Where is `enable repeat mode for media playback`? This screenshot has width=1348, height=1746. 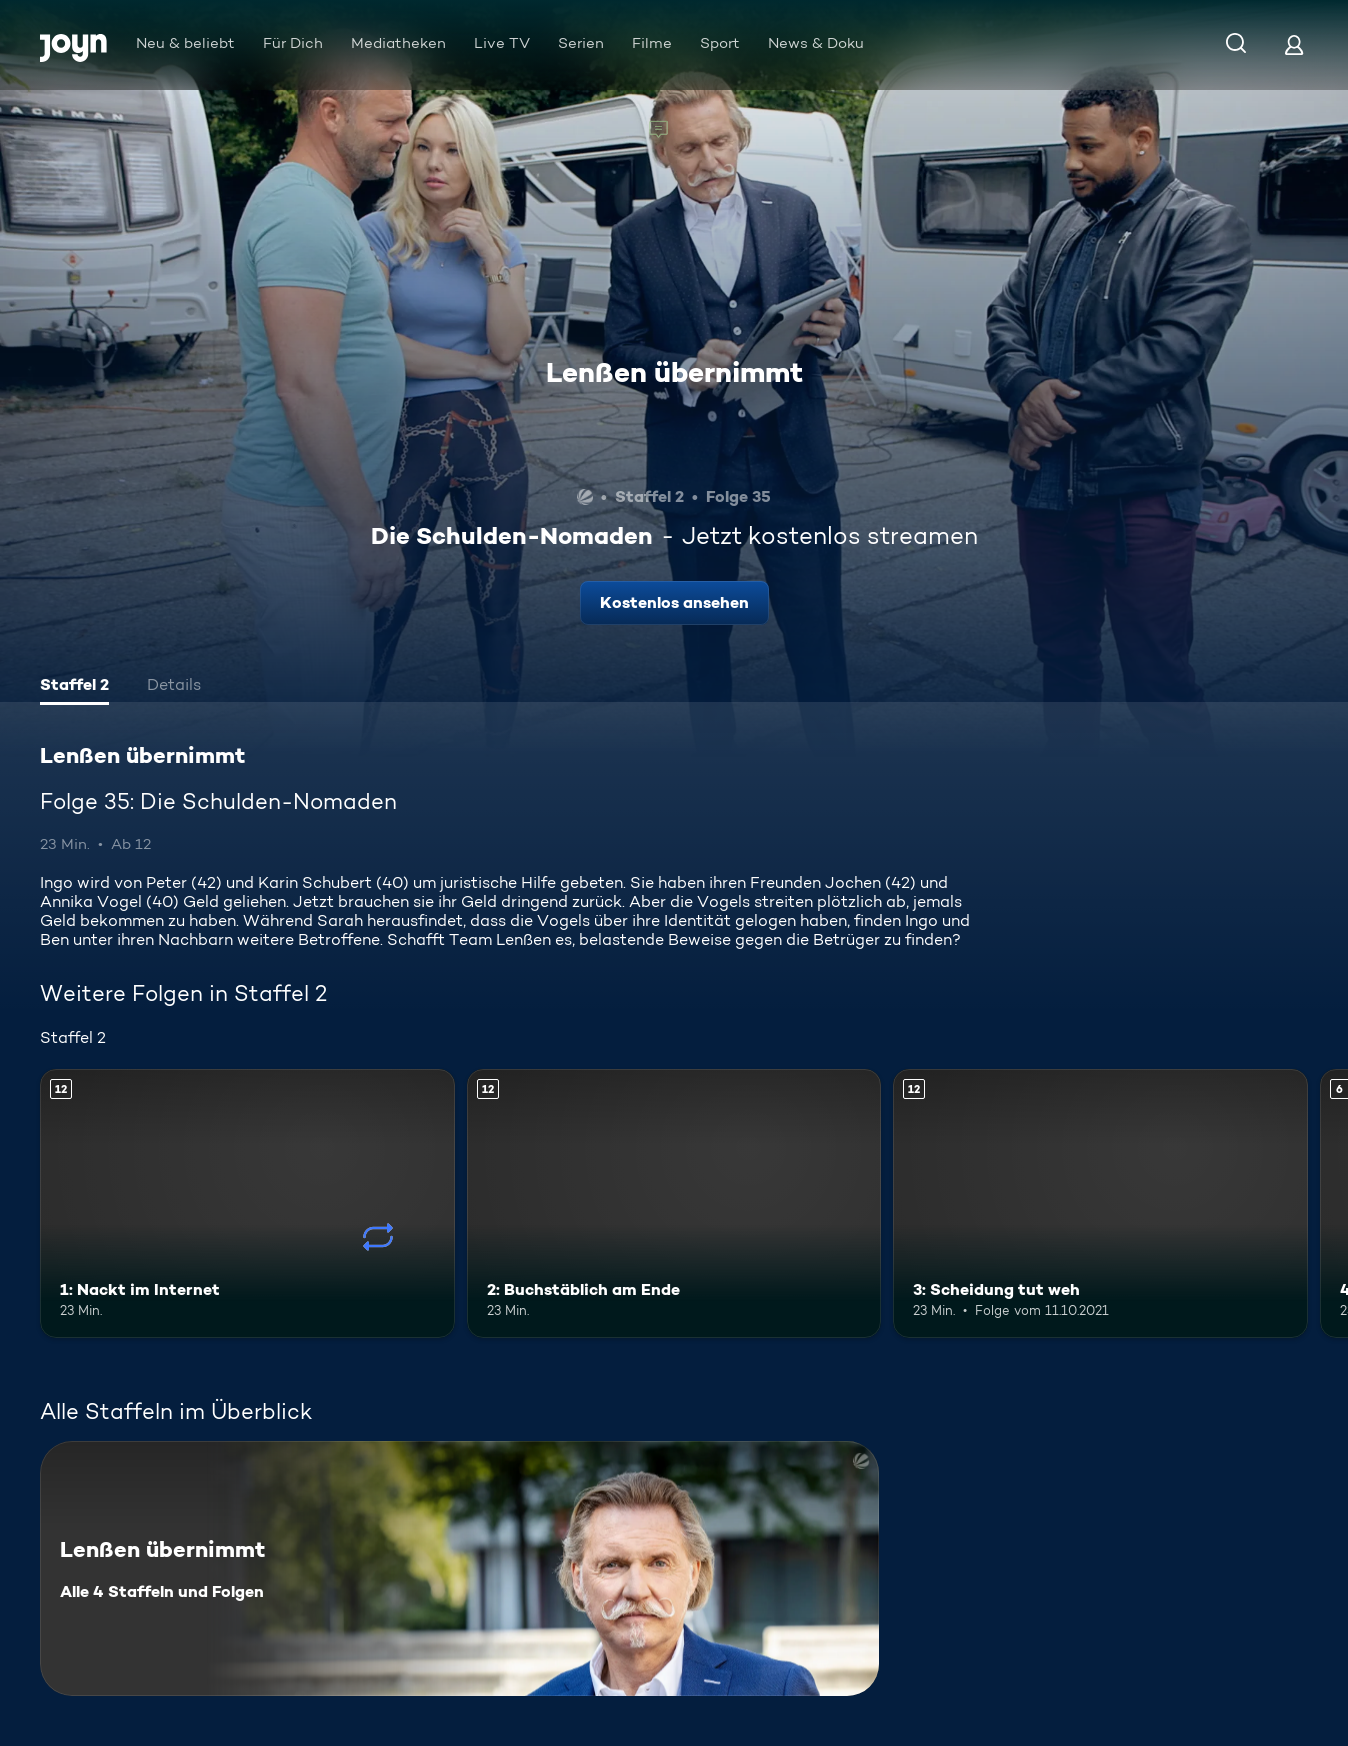 enable repeat mode for media playback is located at coordinates (378, 1237).